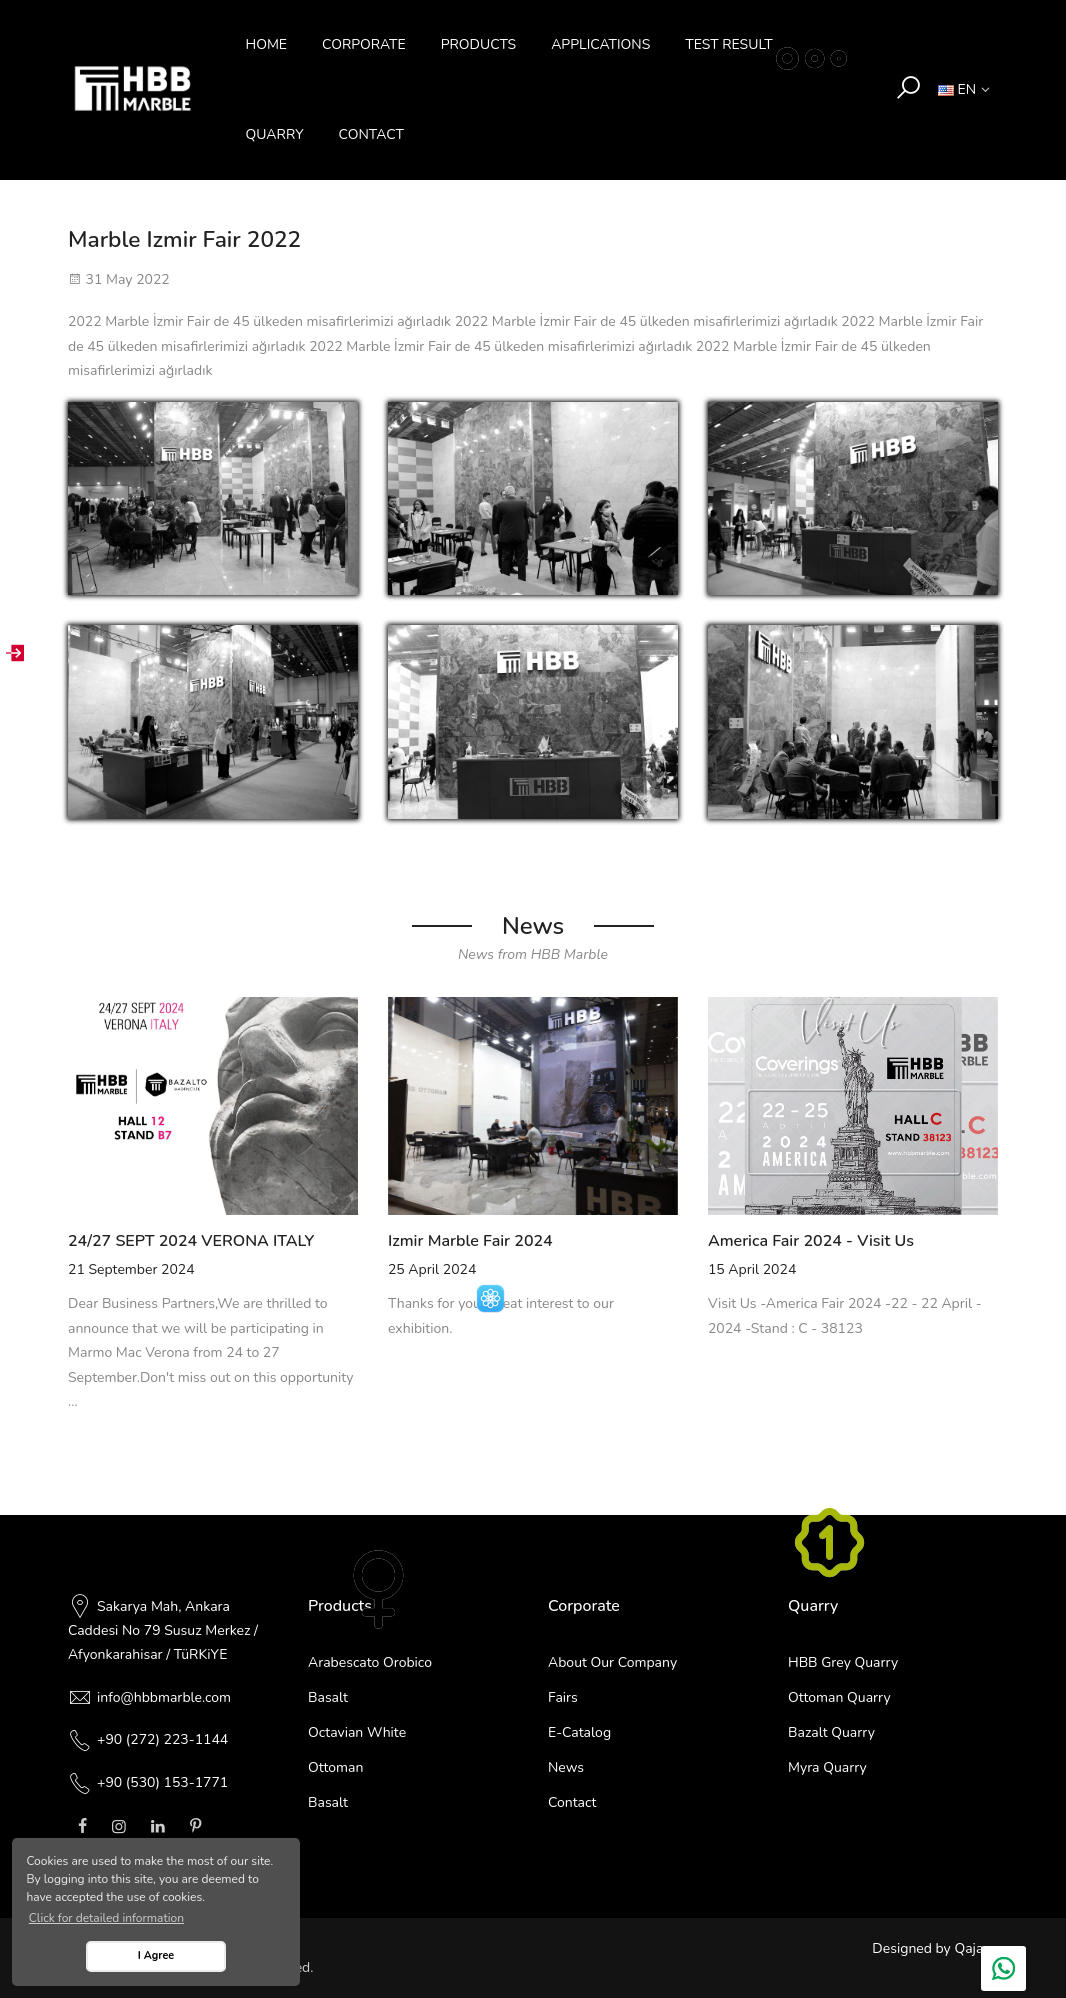 The width and height of the screenshot is (1066, 1998). What do you see at coordinates (829, 1542) in the screenshot?
I see `indicates first place or top ranking` at bounding box center [829, 1542].